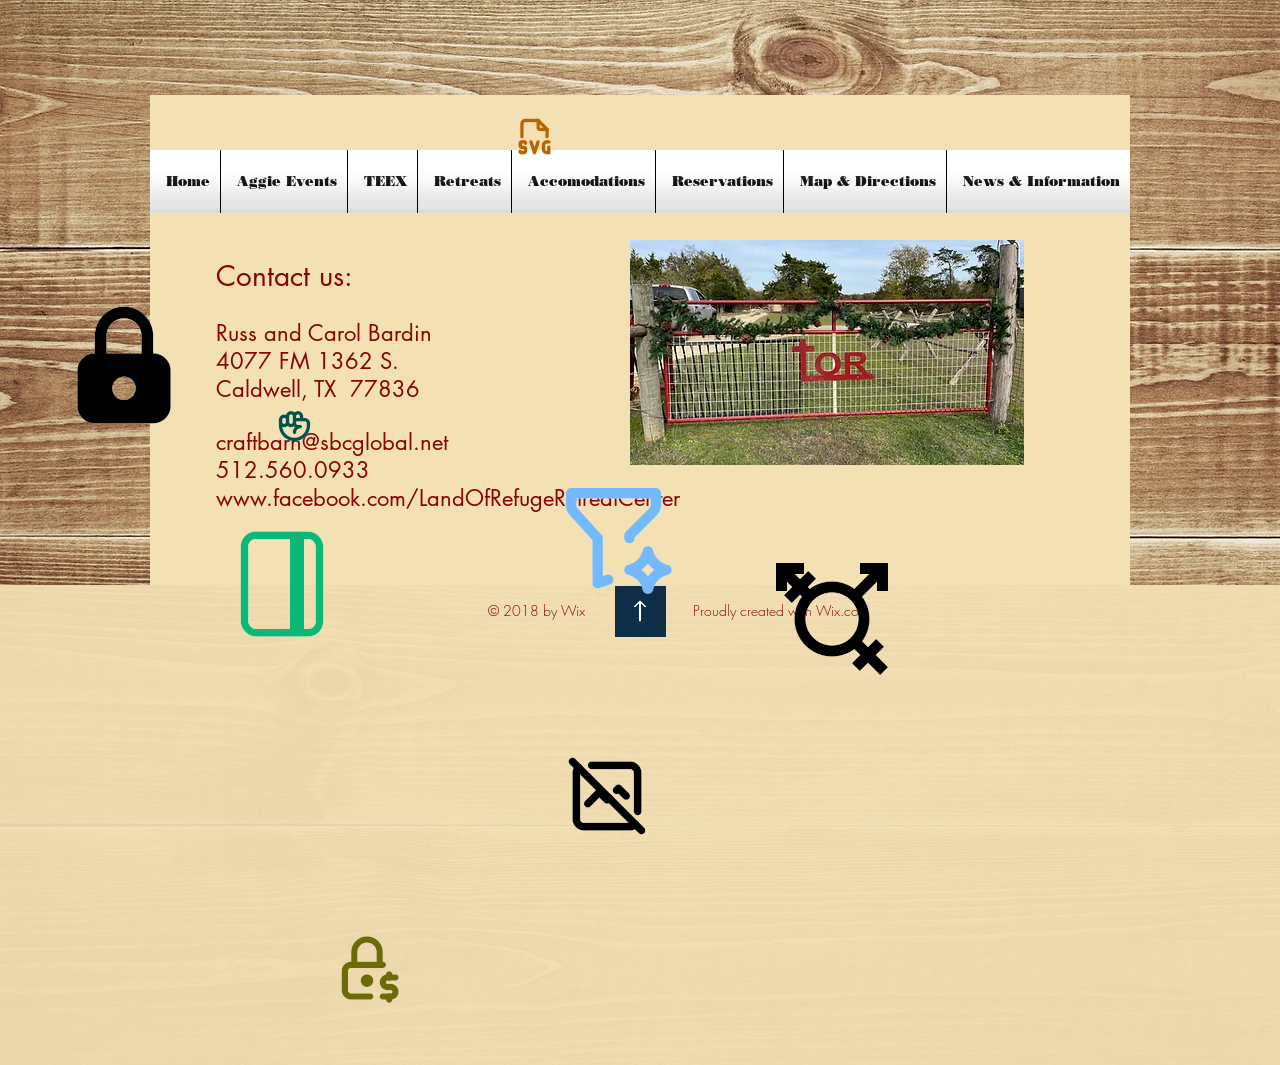 The height and width of the screenshot is (1065, 1280). What do you see at coordinates (534, 136) in the screenshot?
I see `indicates an SVG file type` at bounding box center [534, 136].